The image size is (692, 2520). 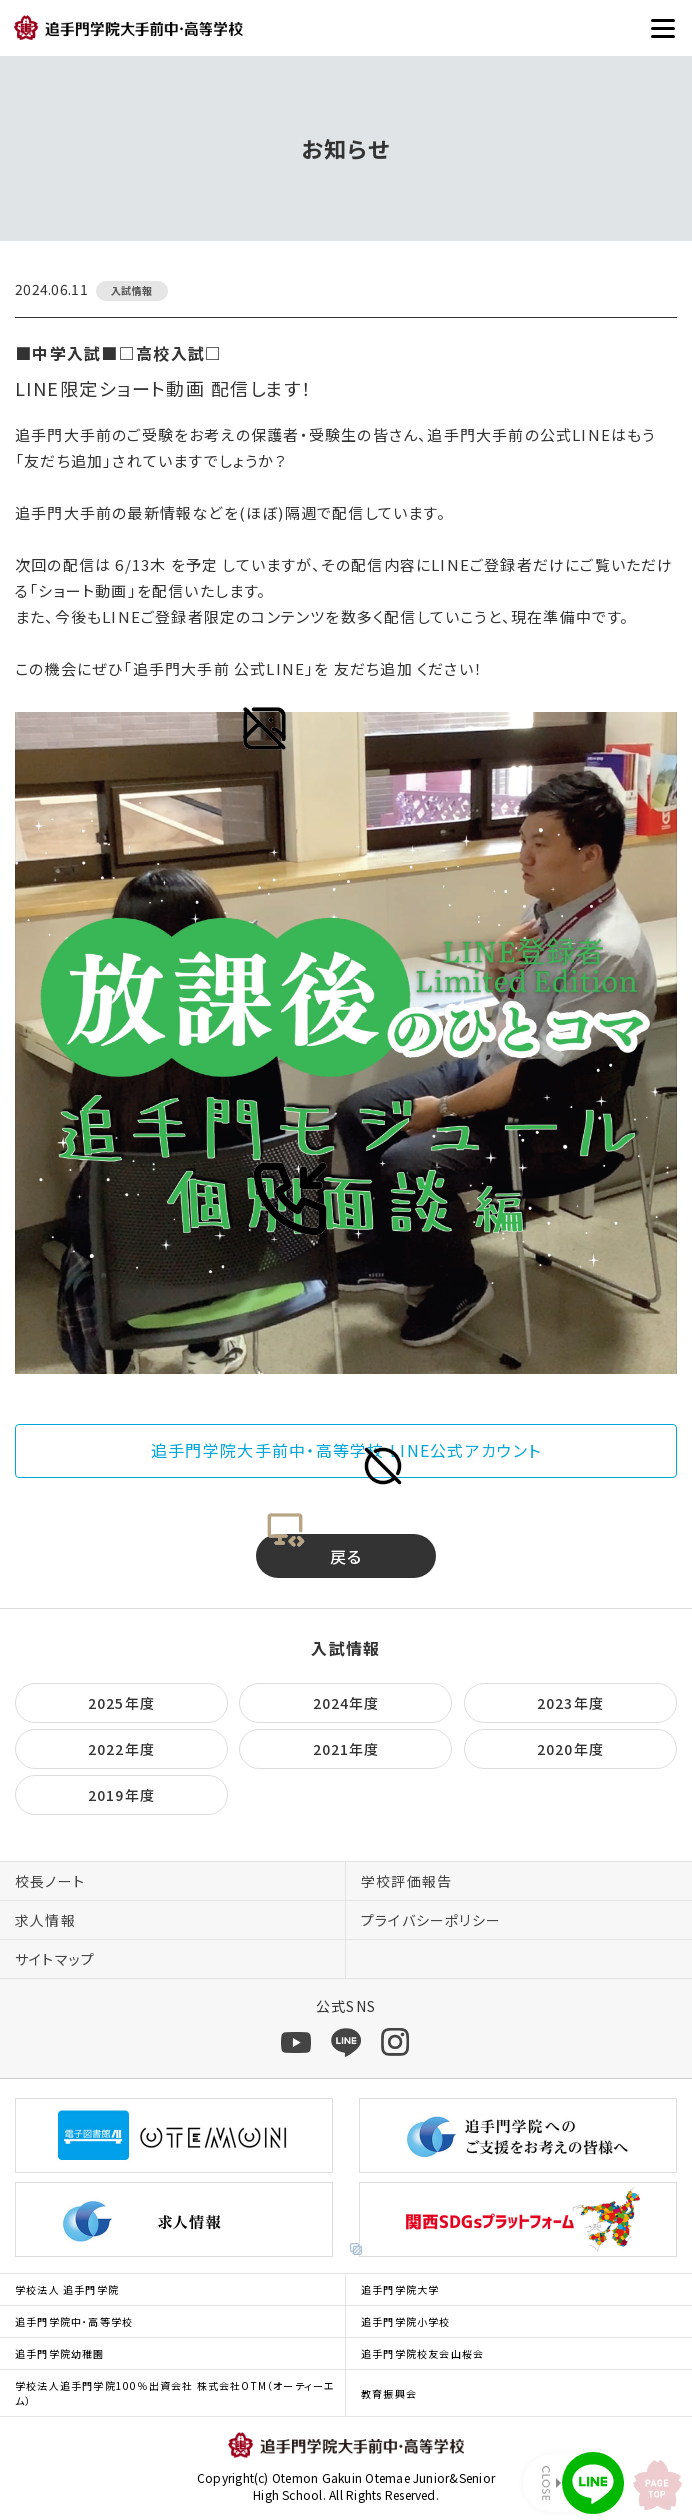 I want to click on image unavailable or cannot be displayed, so click(x=264, y=728).